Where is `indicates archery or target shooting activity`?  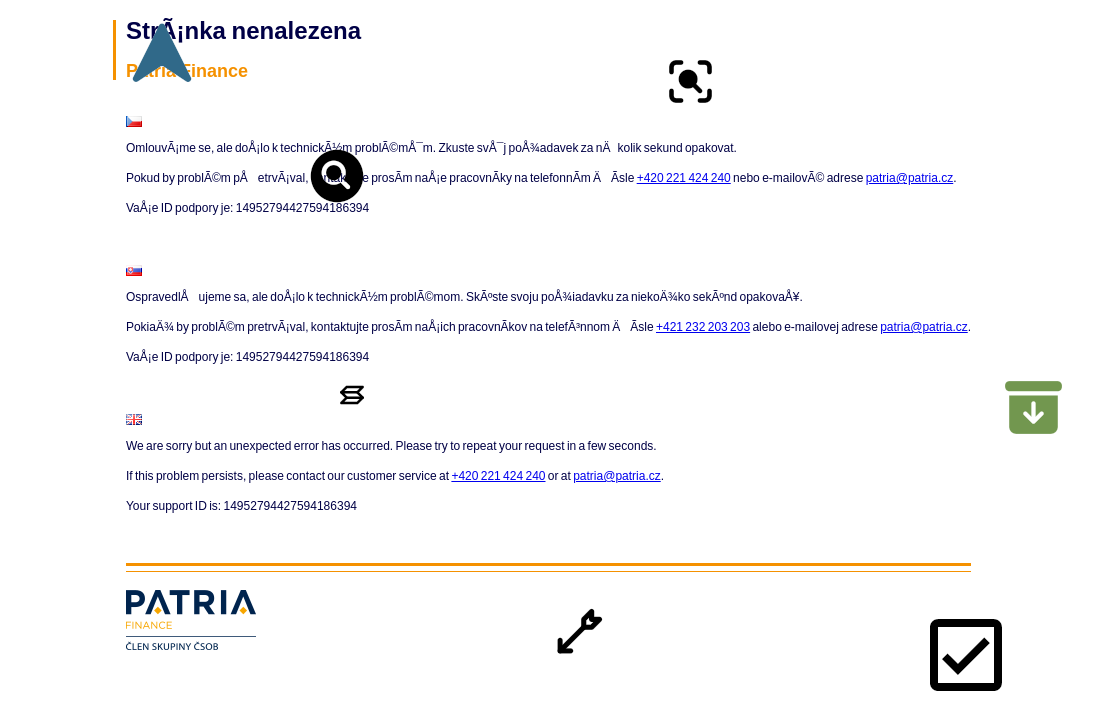 indicates archery or target shooting activity is located at coordinates (578, 632).